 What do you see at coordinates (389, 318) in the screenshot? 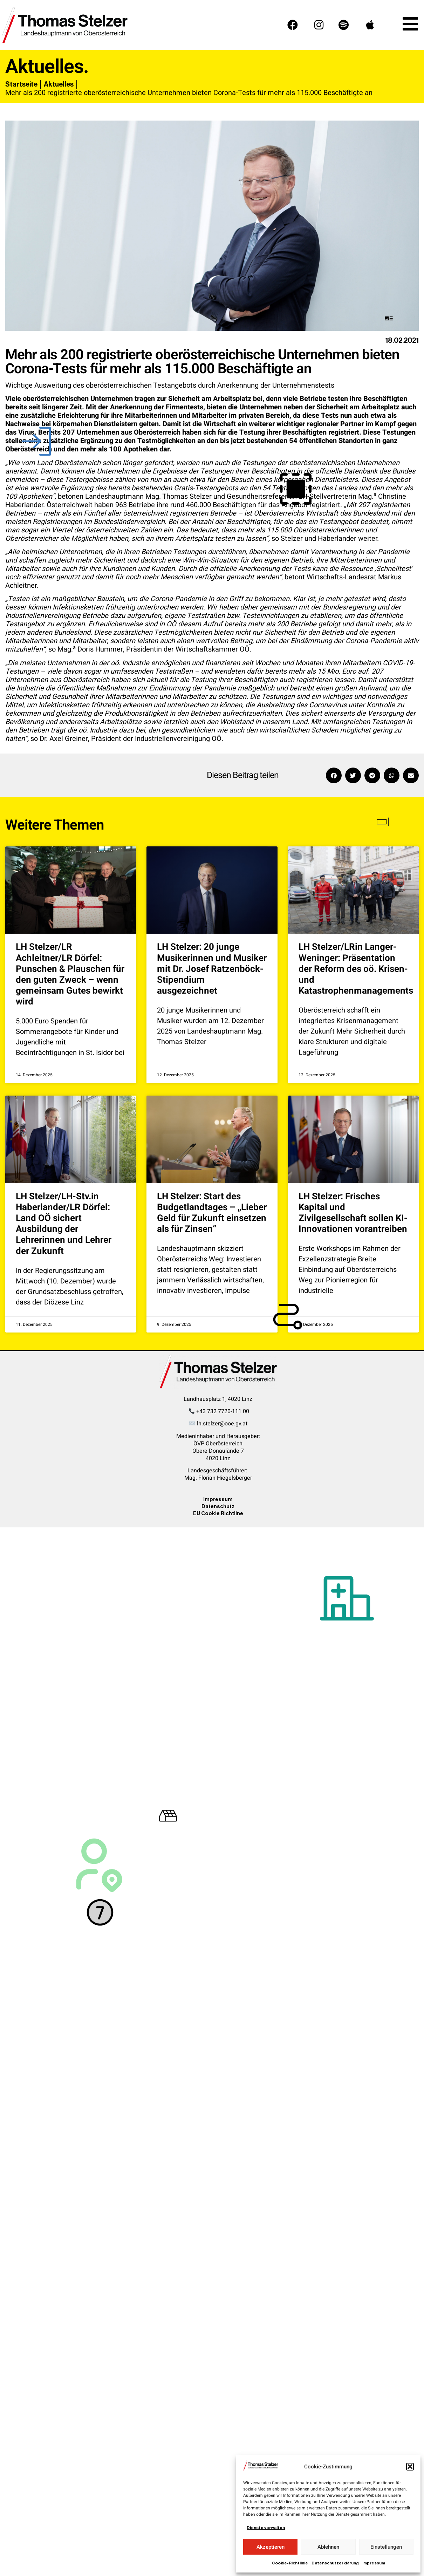
I see `view article or media with thumbnail preview` at bounding box center [389, 318].